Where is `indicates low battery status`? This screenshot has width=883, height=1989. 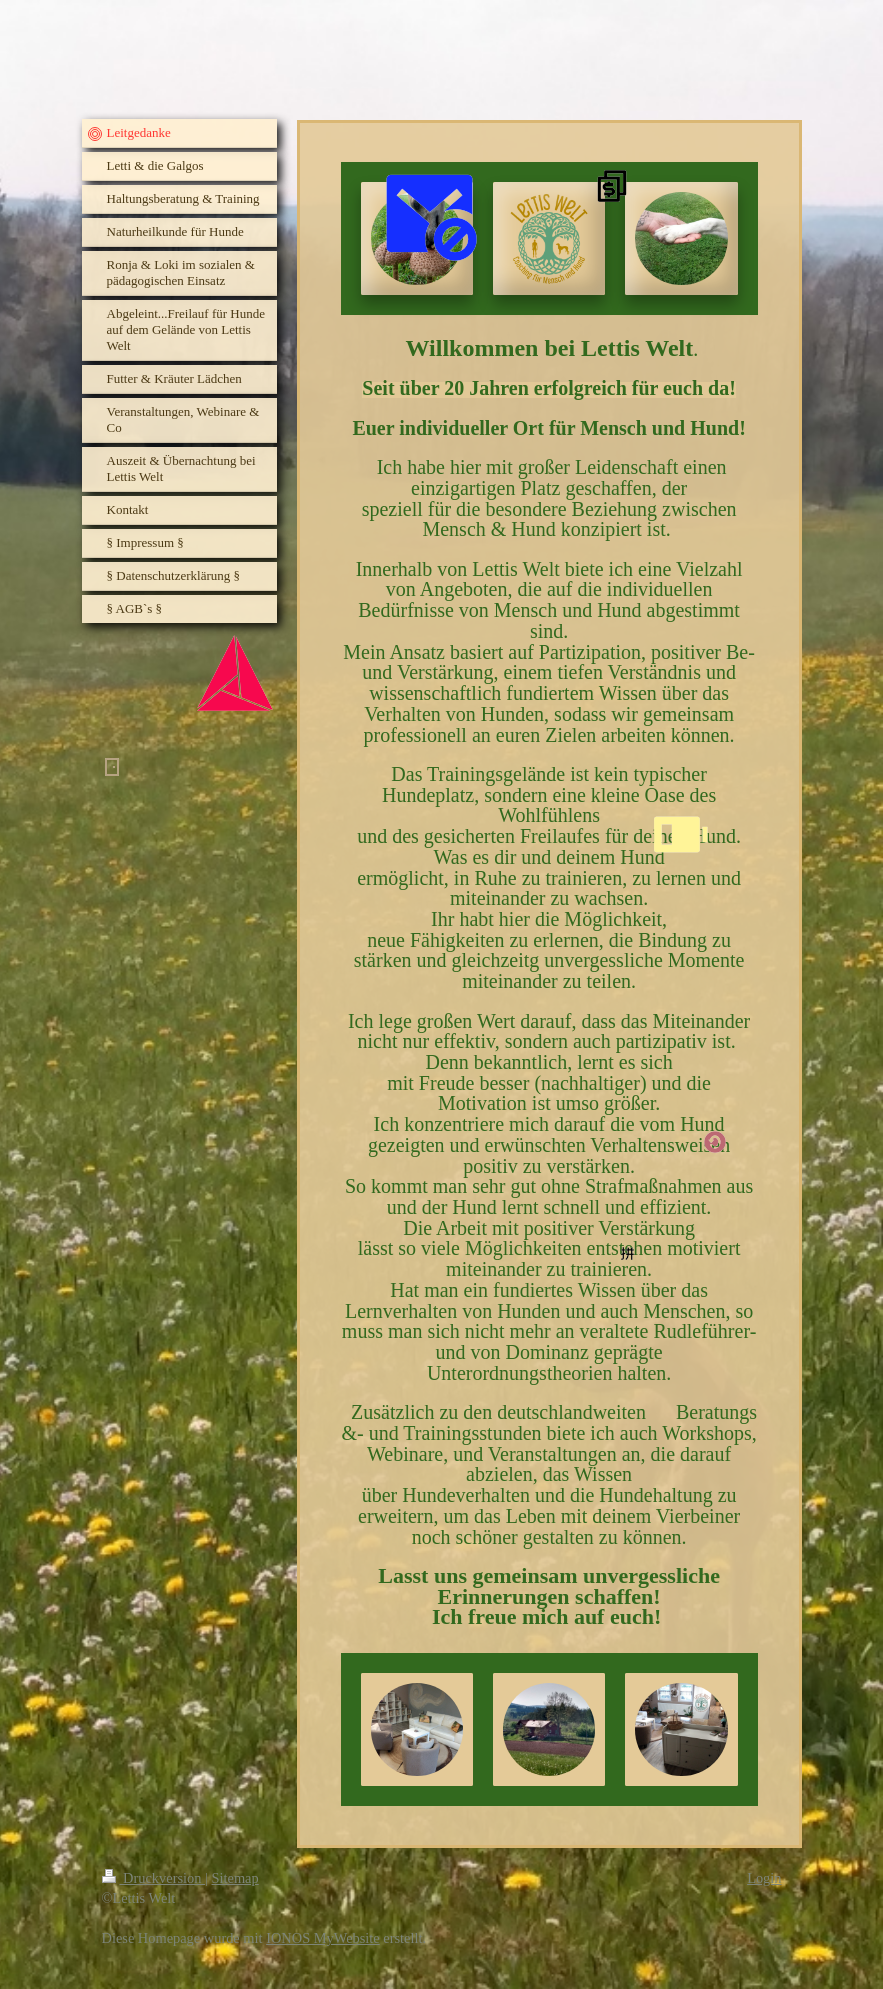 indicates low battery status is located at coordinates (679, 834).